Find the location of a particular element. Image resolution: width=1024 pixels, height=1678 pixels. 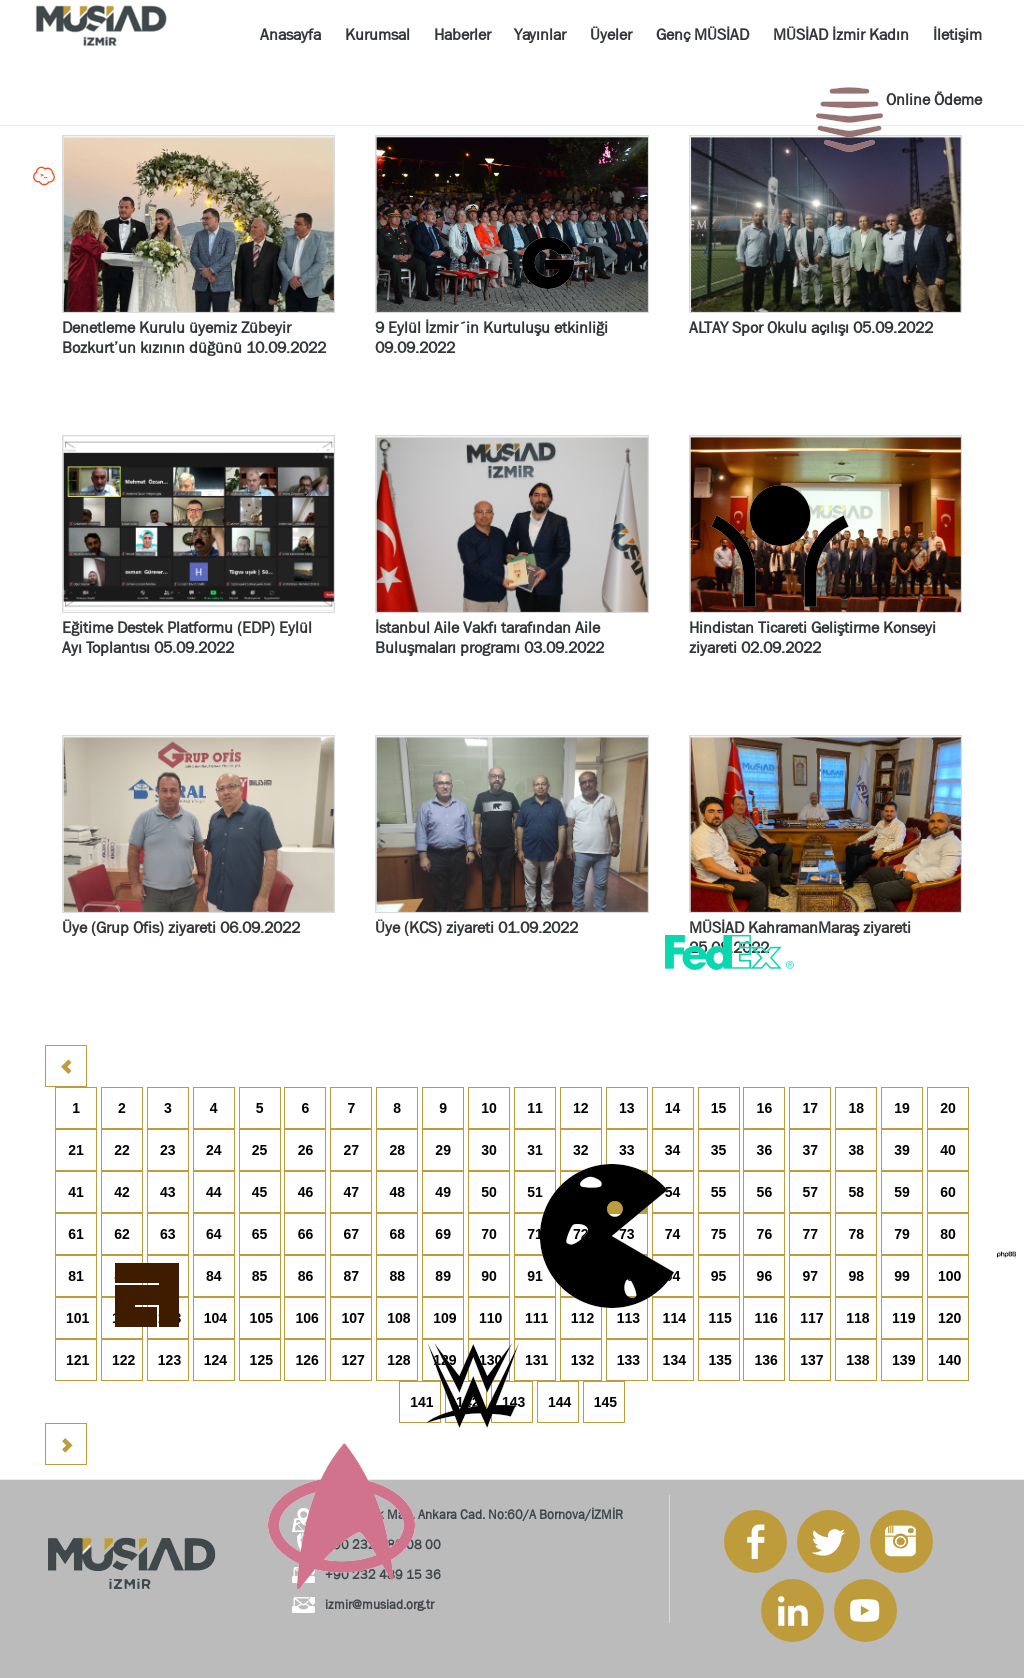

Star Trek franchise logo is located at coordinates (341, 1516).